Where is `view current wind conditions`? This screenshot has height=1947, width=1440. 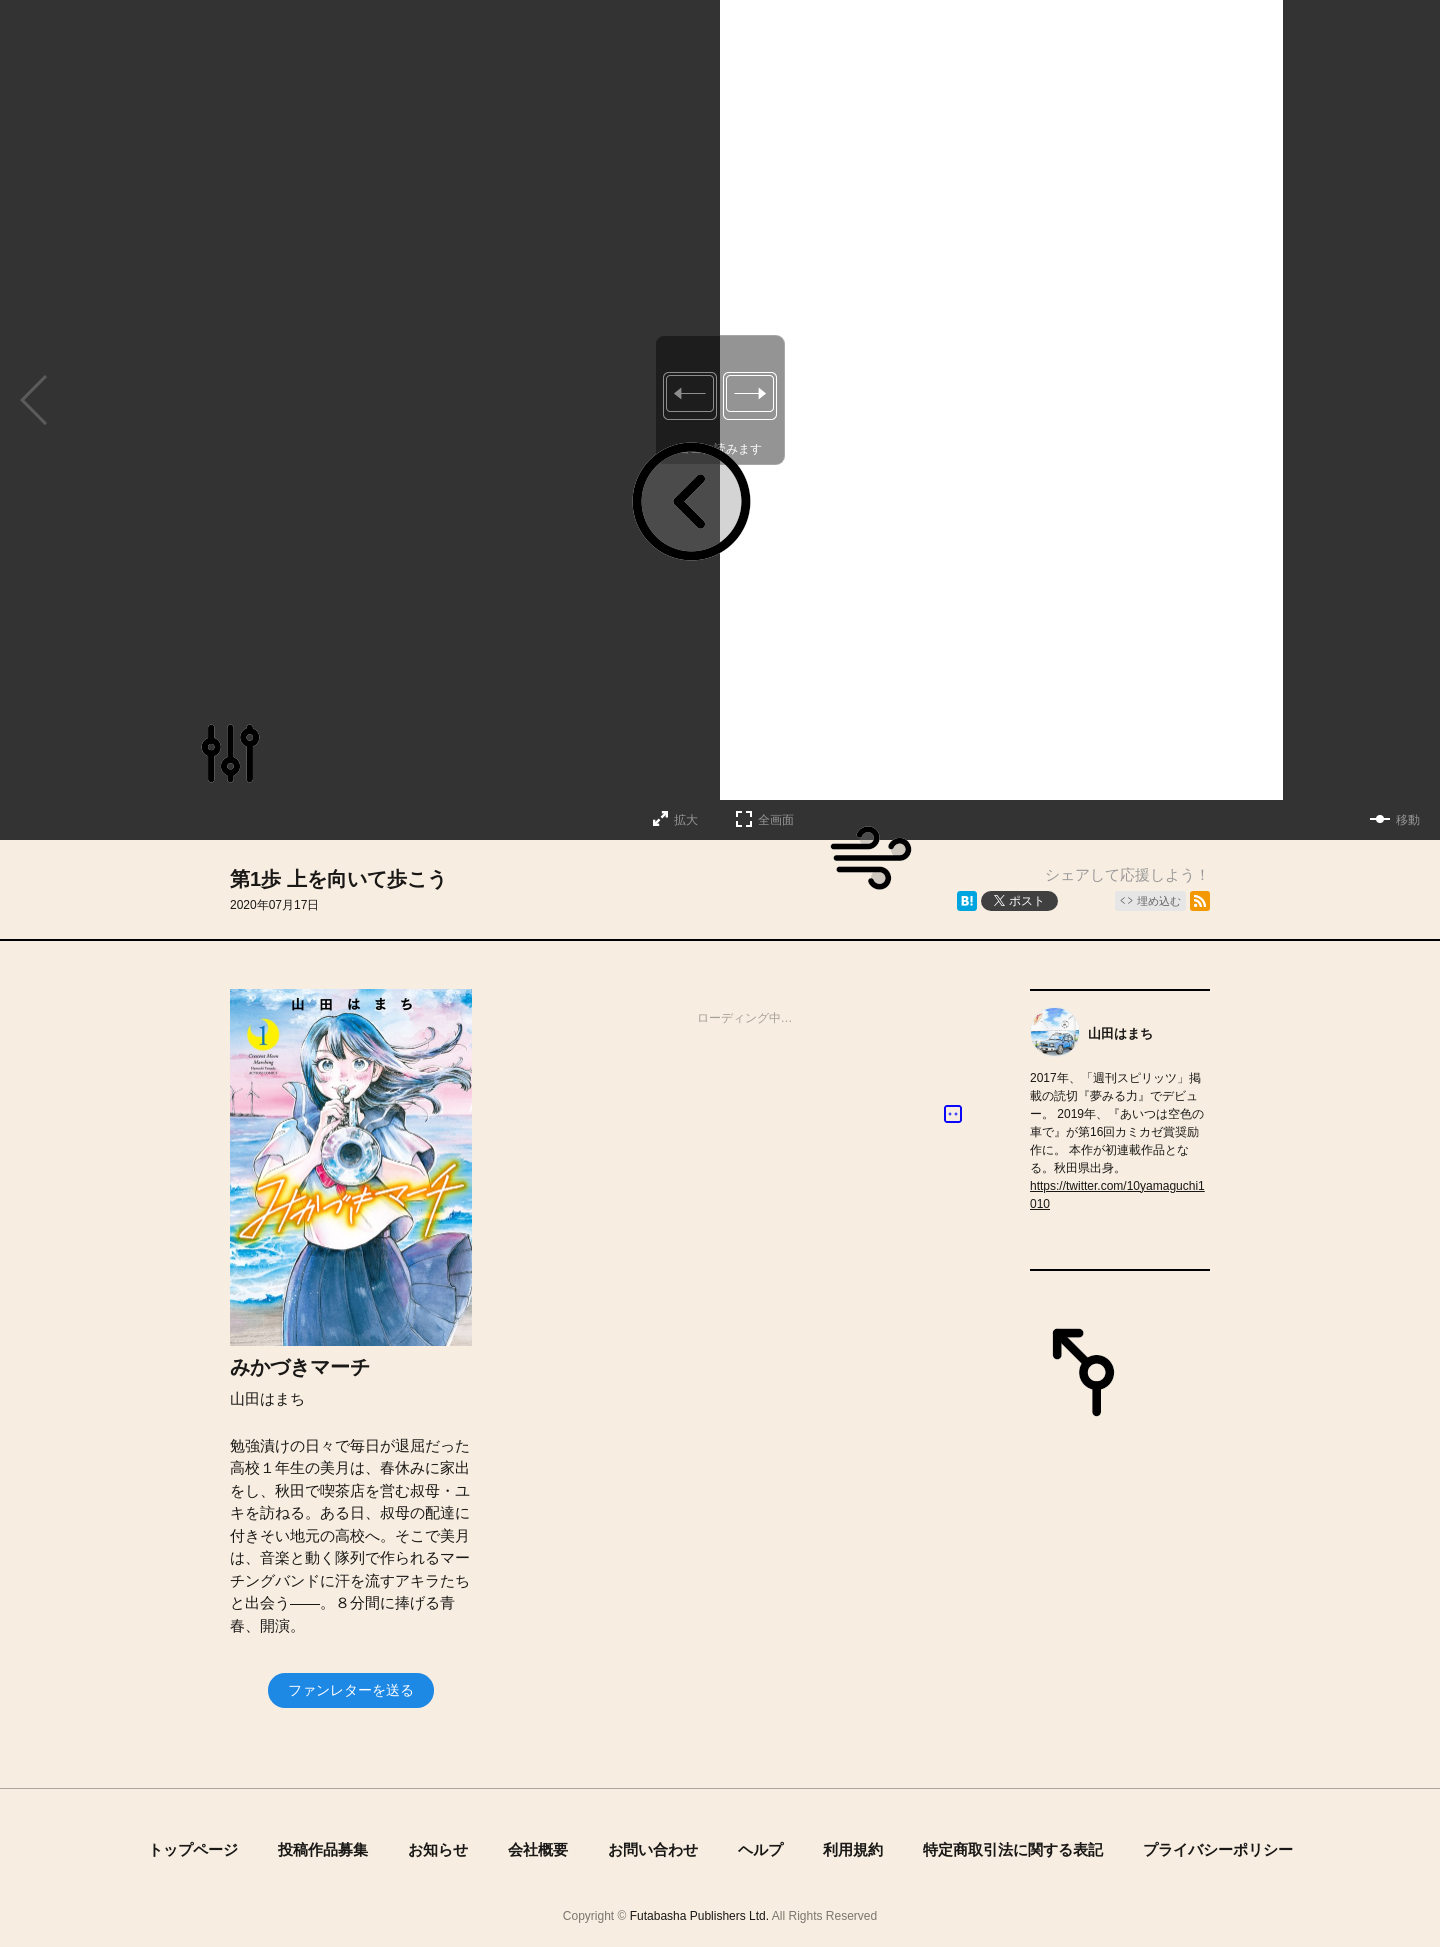
view current wind conditions is located at coordinates (871, 858).